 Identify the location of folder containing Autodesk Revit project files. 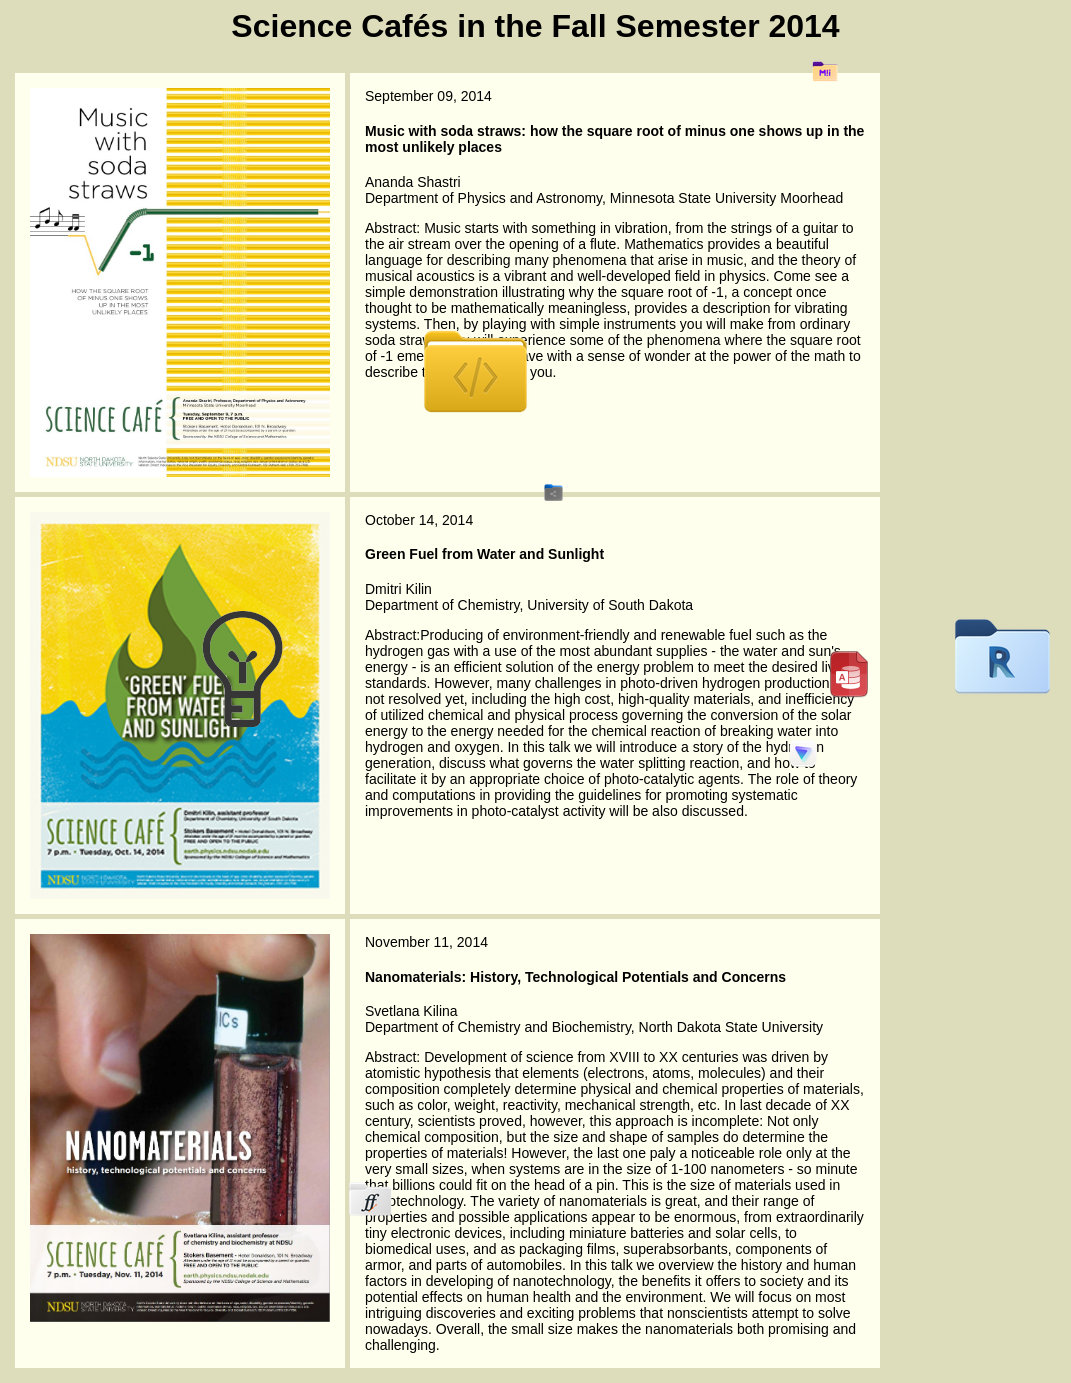
(1002, 659).